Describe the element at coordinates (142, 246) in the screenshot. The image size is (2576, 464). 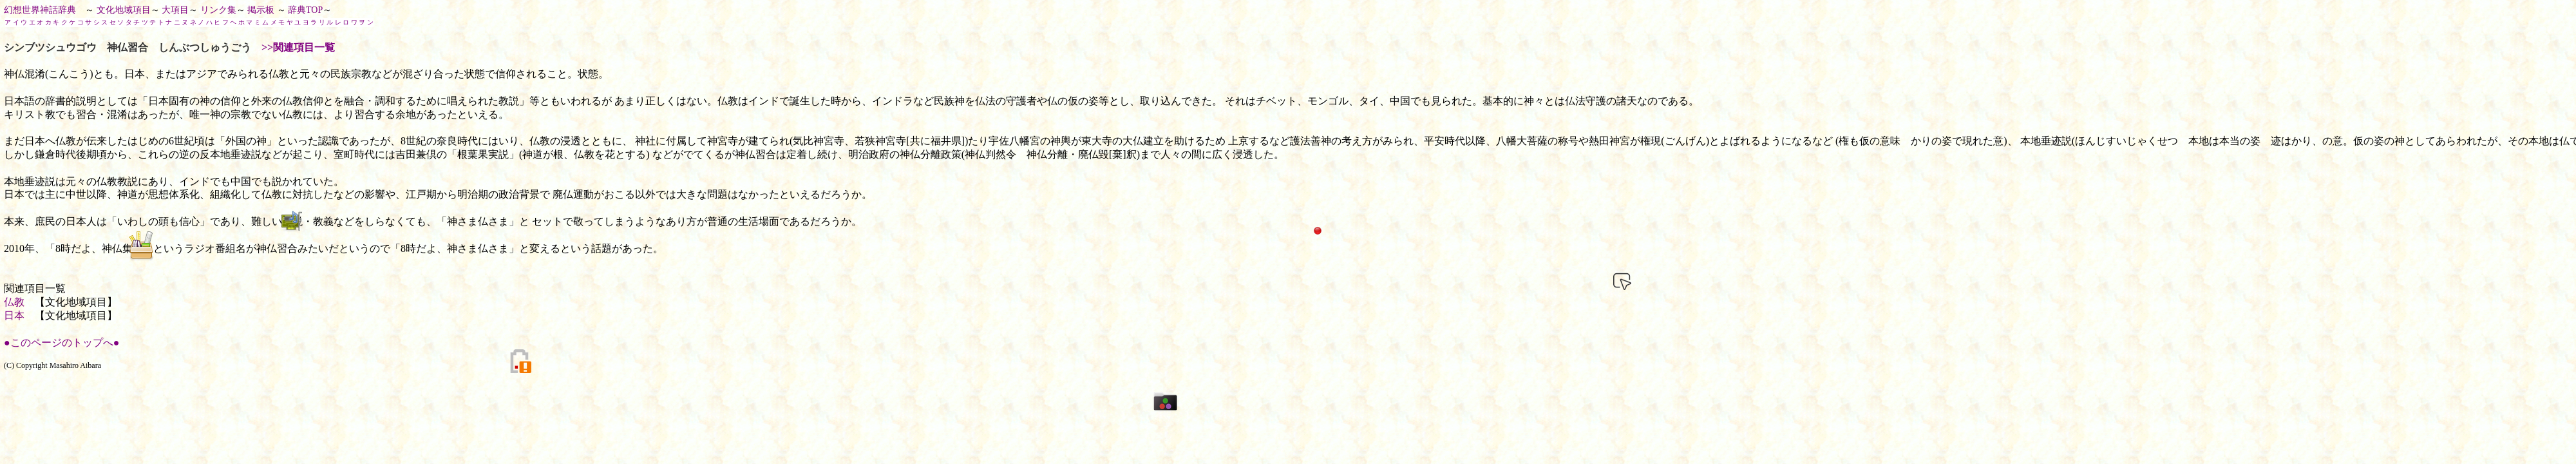
I see `access miscellaneous or uncategorized applications` at that location.